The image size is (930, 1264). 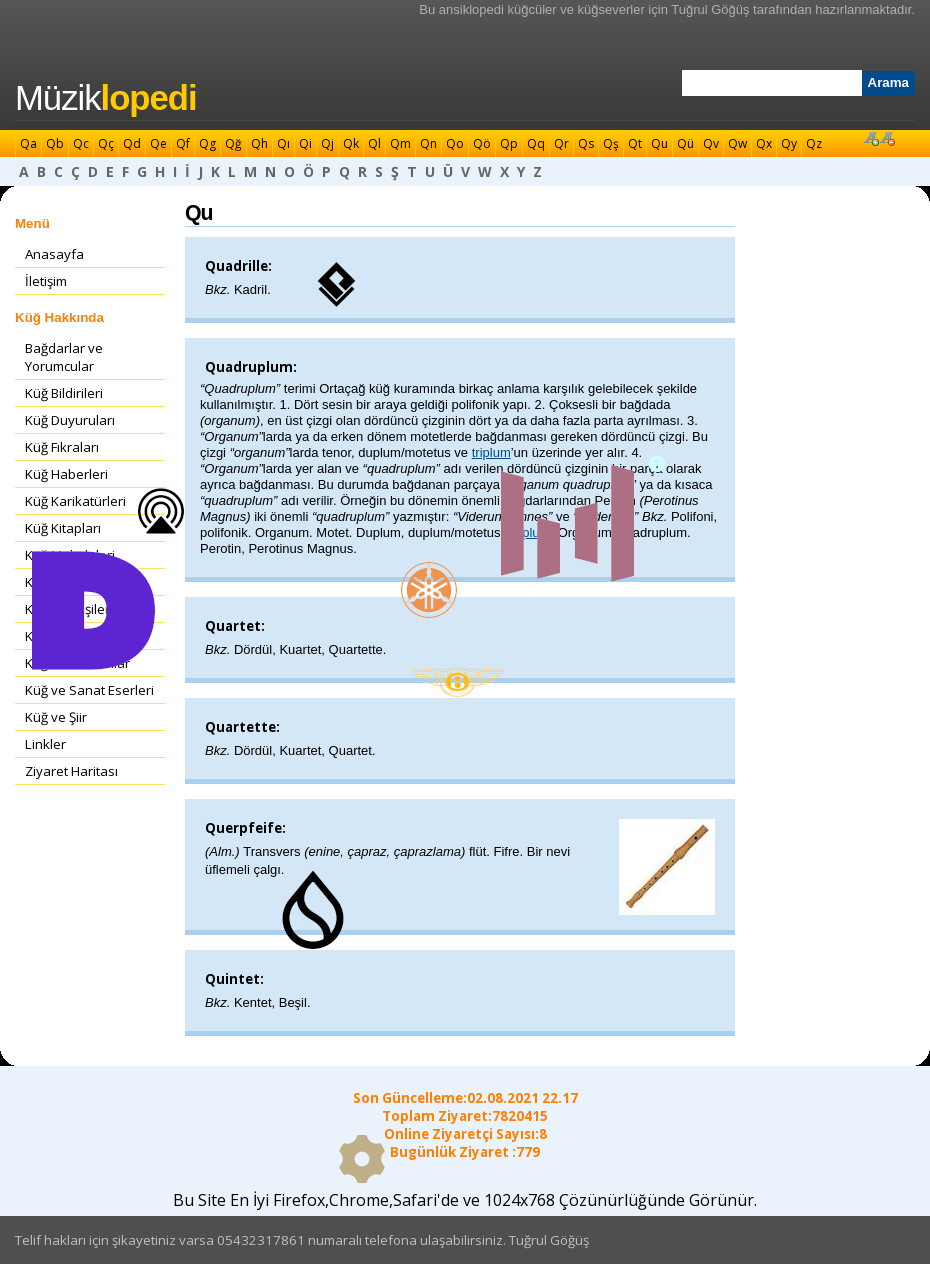 I want to click on bytedance company logo, so click(x=567, y=523).